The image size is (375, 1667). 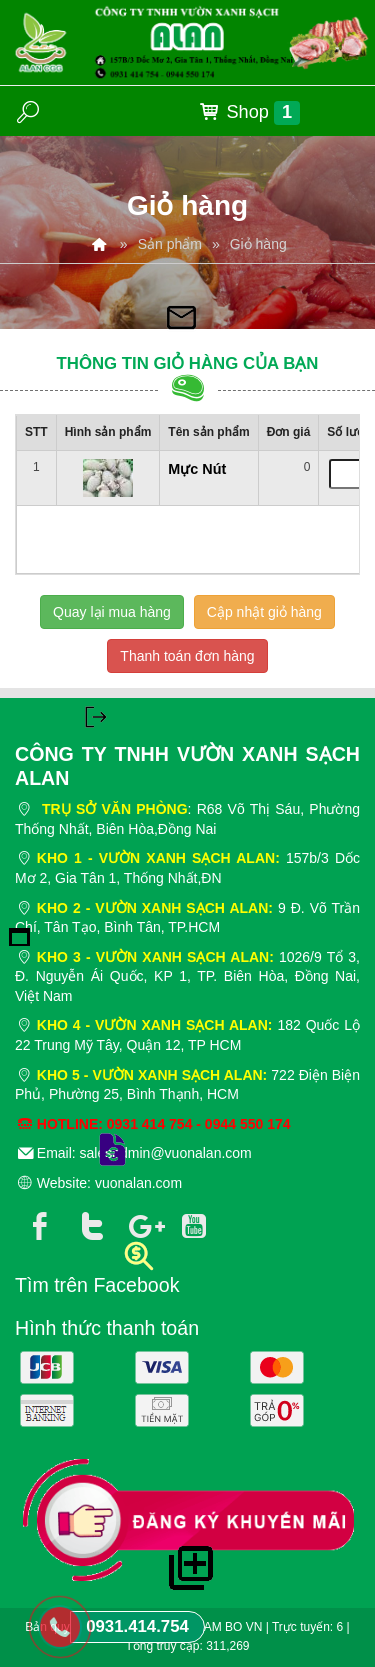 I want to click on view euro currency document, so click(x=112, y=1149).